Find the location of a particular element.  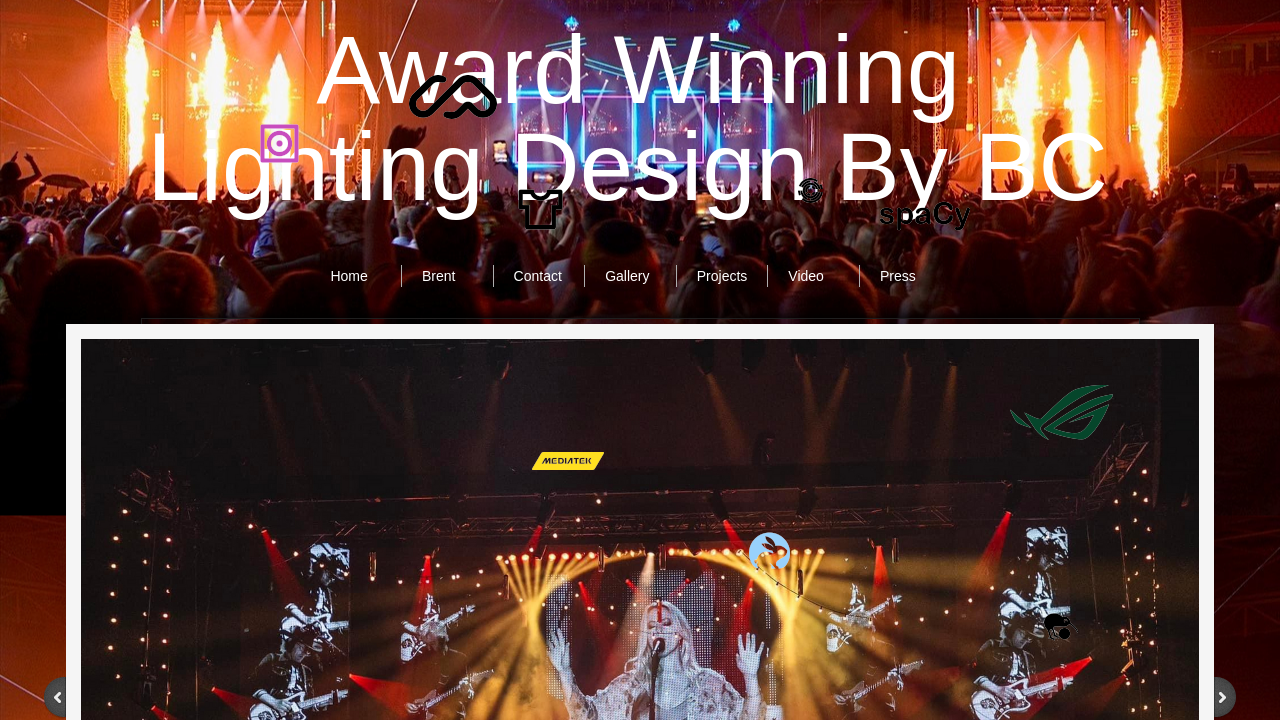

open spaCy natural language processing library is located at coordinates (925, 216).